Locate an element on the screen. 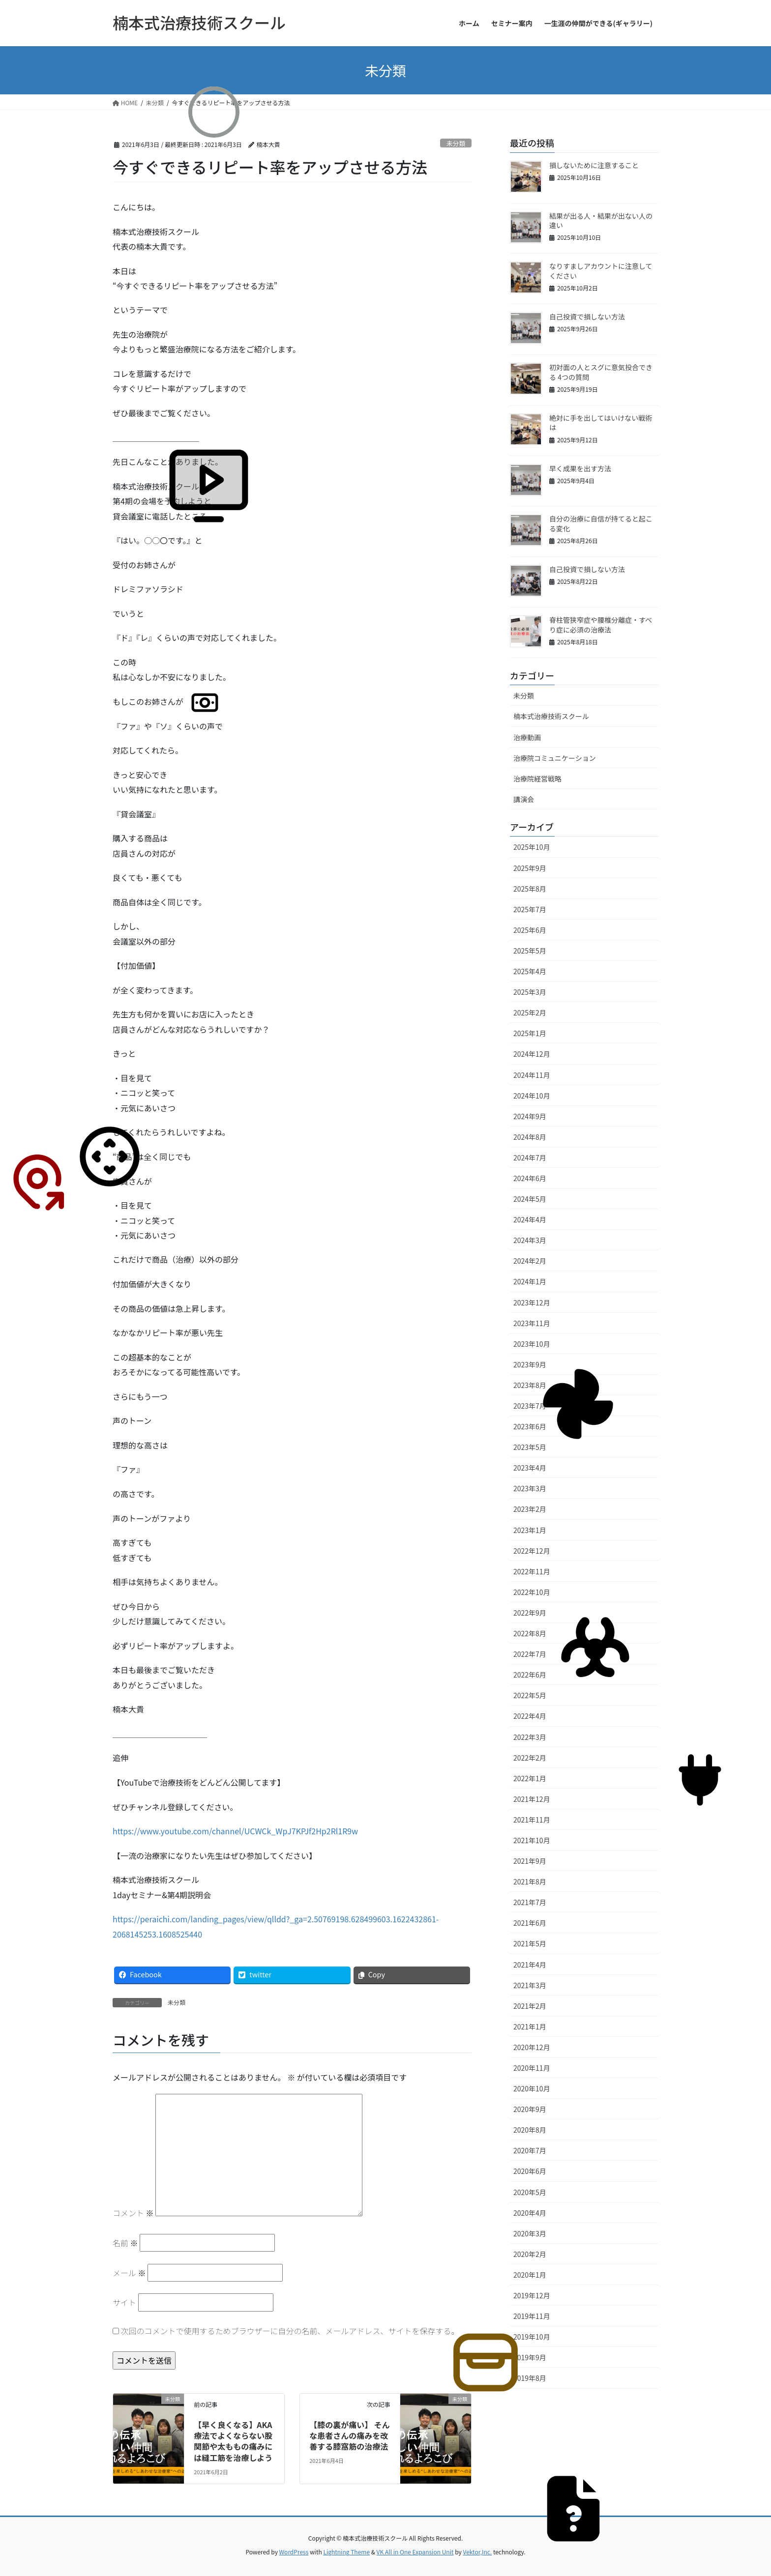 Image resolution: width=771 pixels, height=2576 pixels. navigate or pan in multiple directions is located at coordinates (110, 1157).